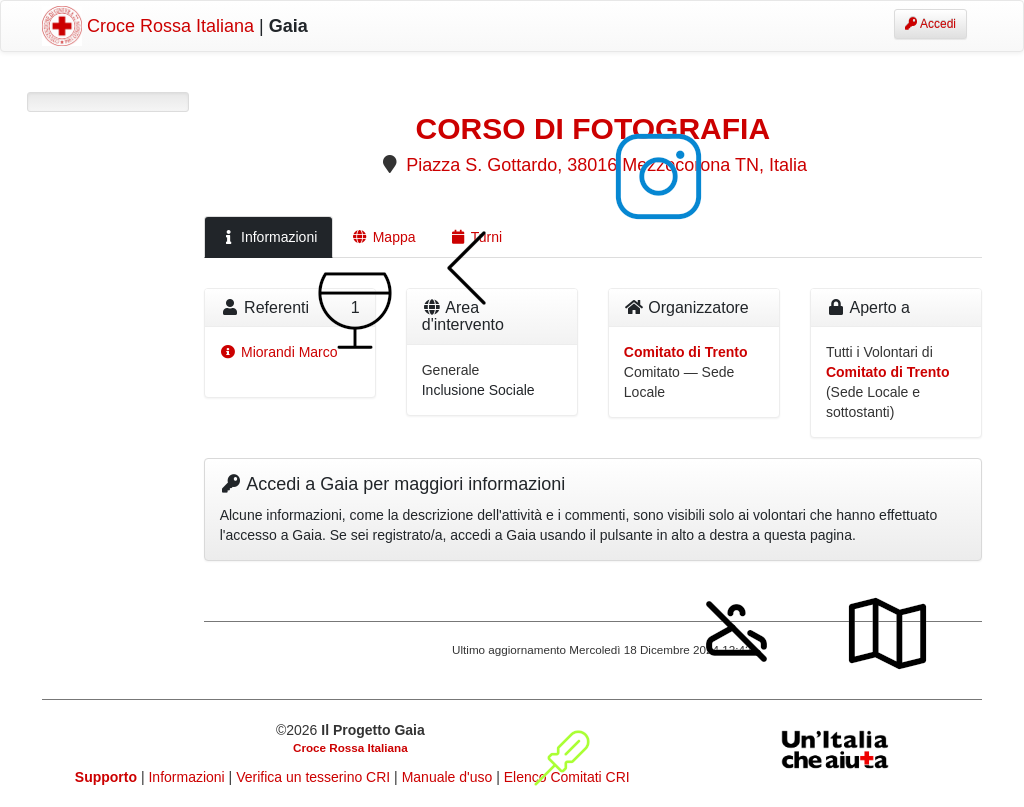 The height and width of the screenshot is (807, 1024). Describe the element at coordinates (470, 268) in the screenshot. I see `go back to the previous screen` at that location.